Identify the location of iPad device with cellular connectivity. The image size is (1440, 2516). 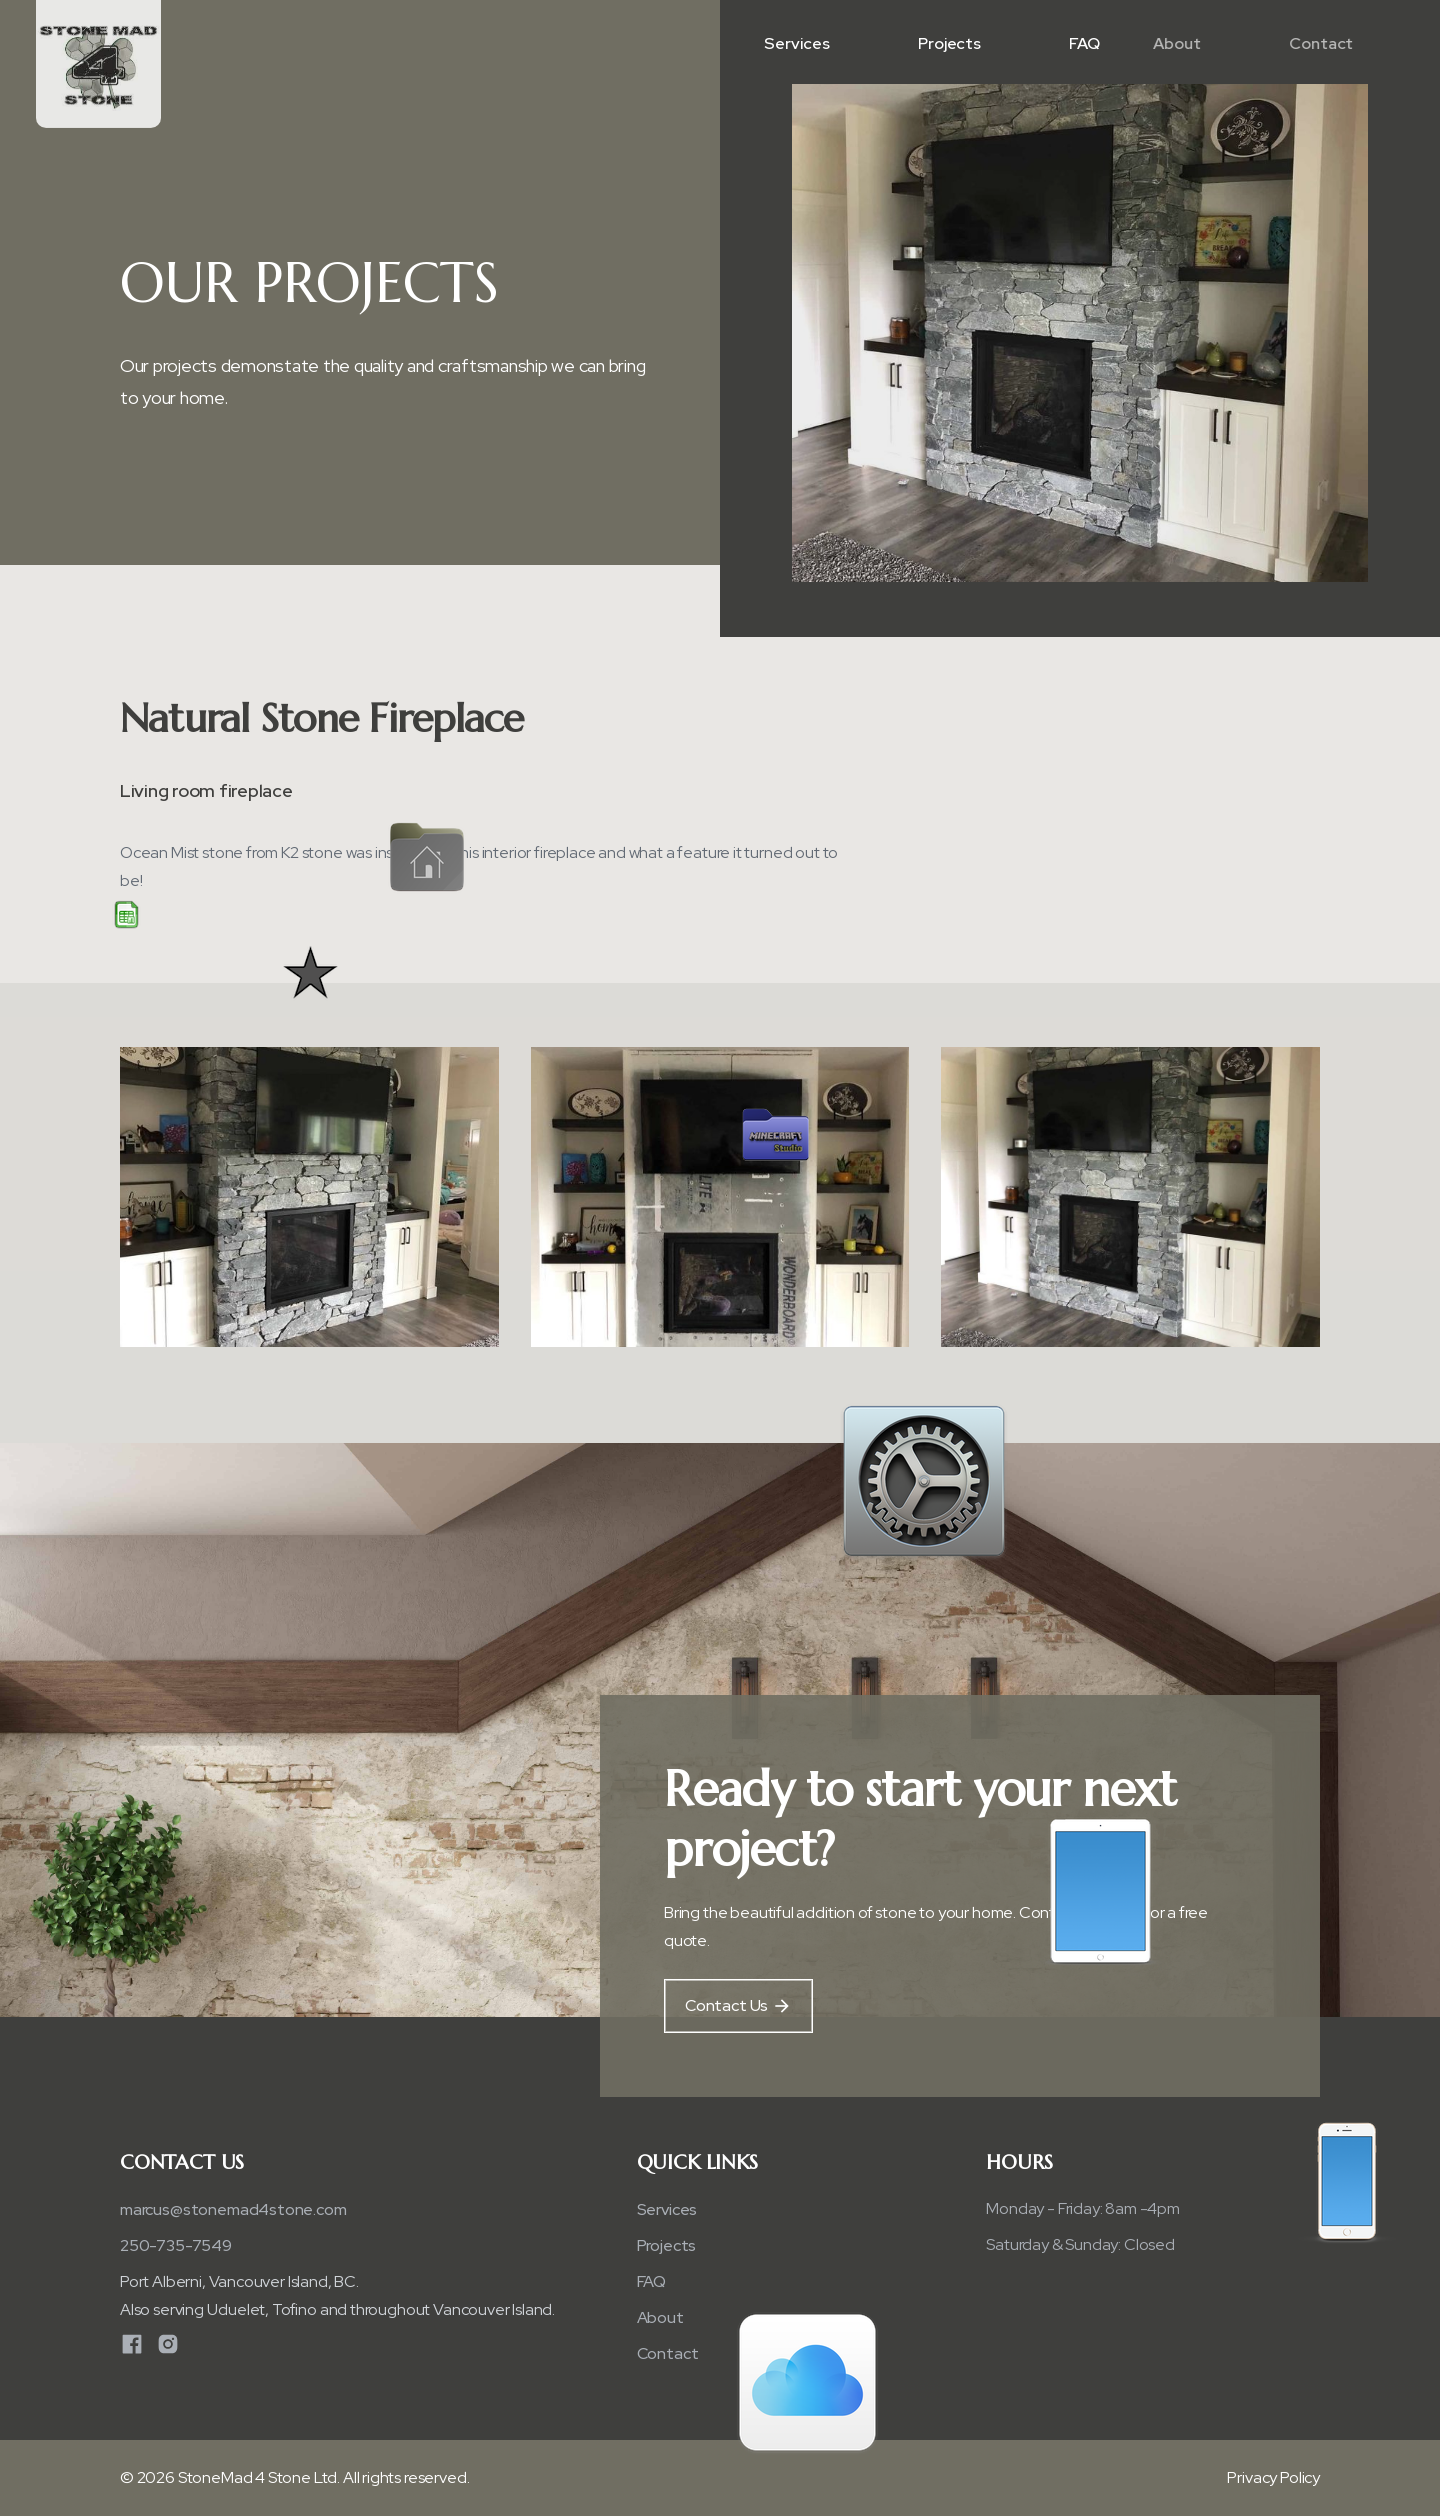
(1100, 1892).